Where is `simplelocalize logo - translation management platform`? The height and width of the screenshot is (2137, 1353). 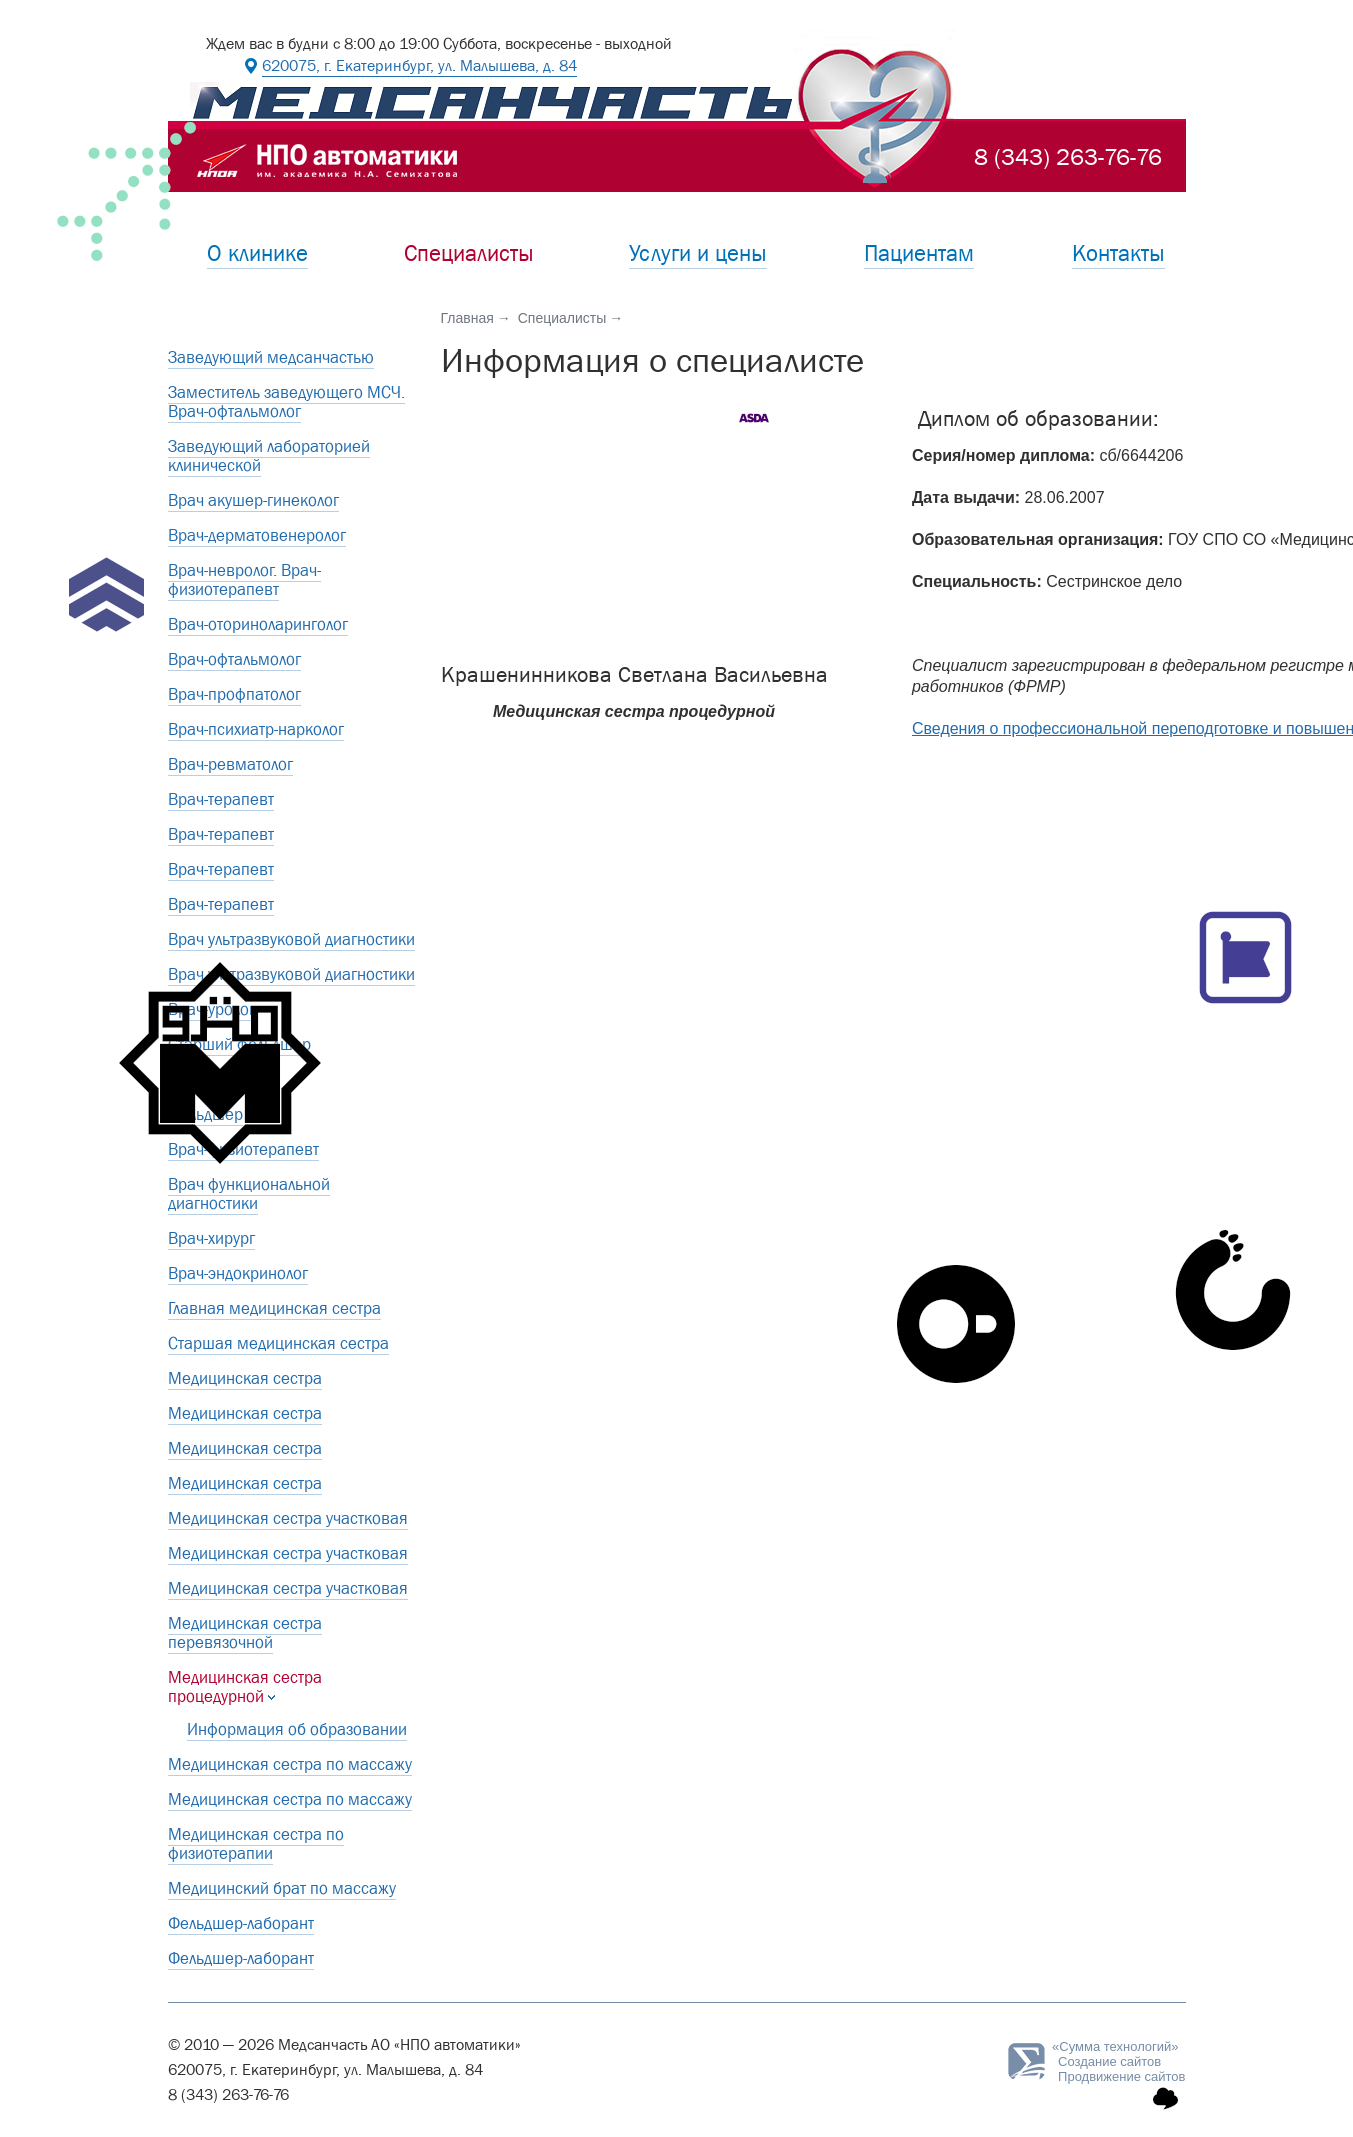 simplelocalize logo - translation management platform is located at coordinates (1165, 2098).